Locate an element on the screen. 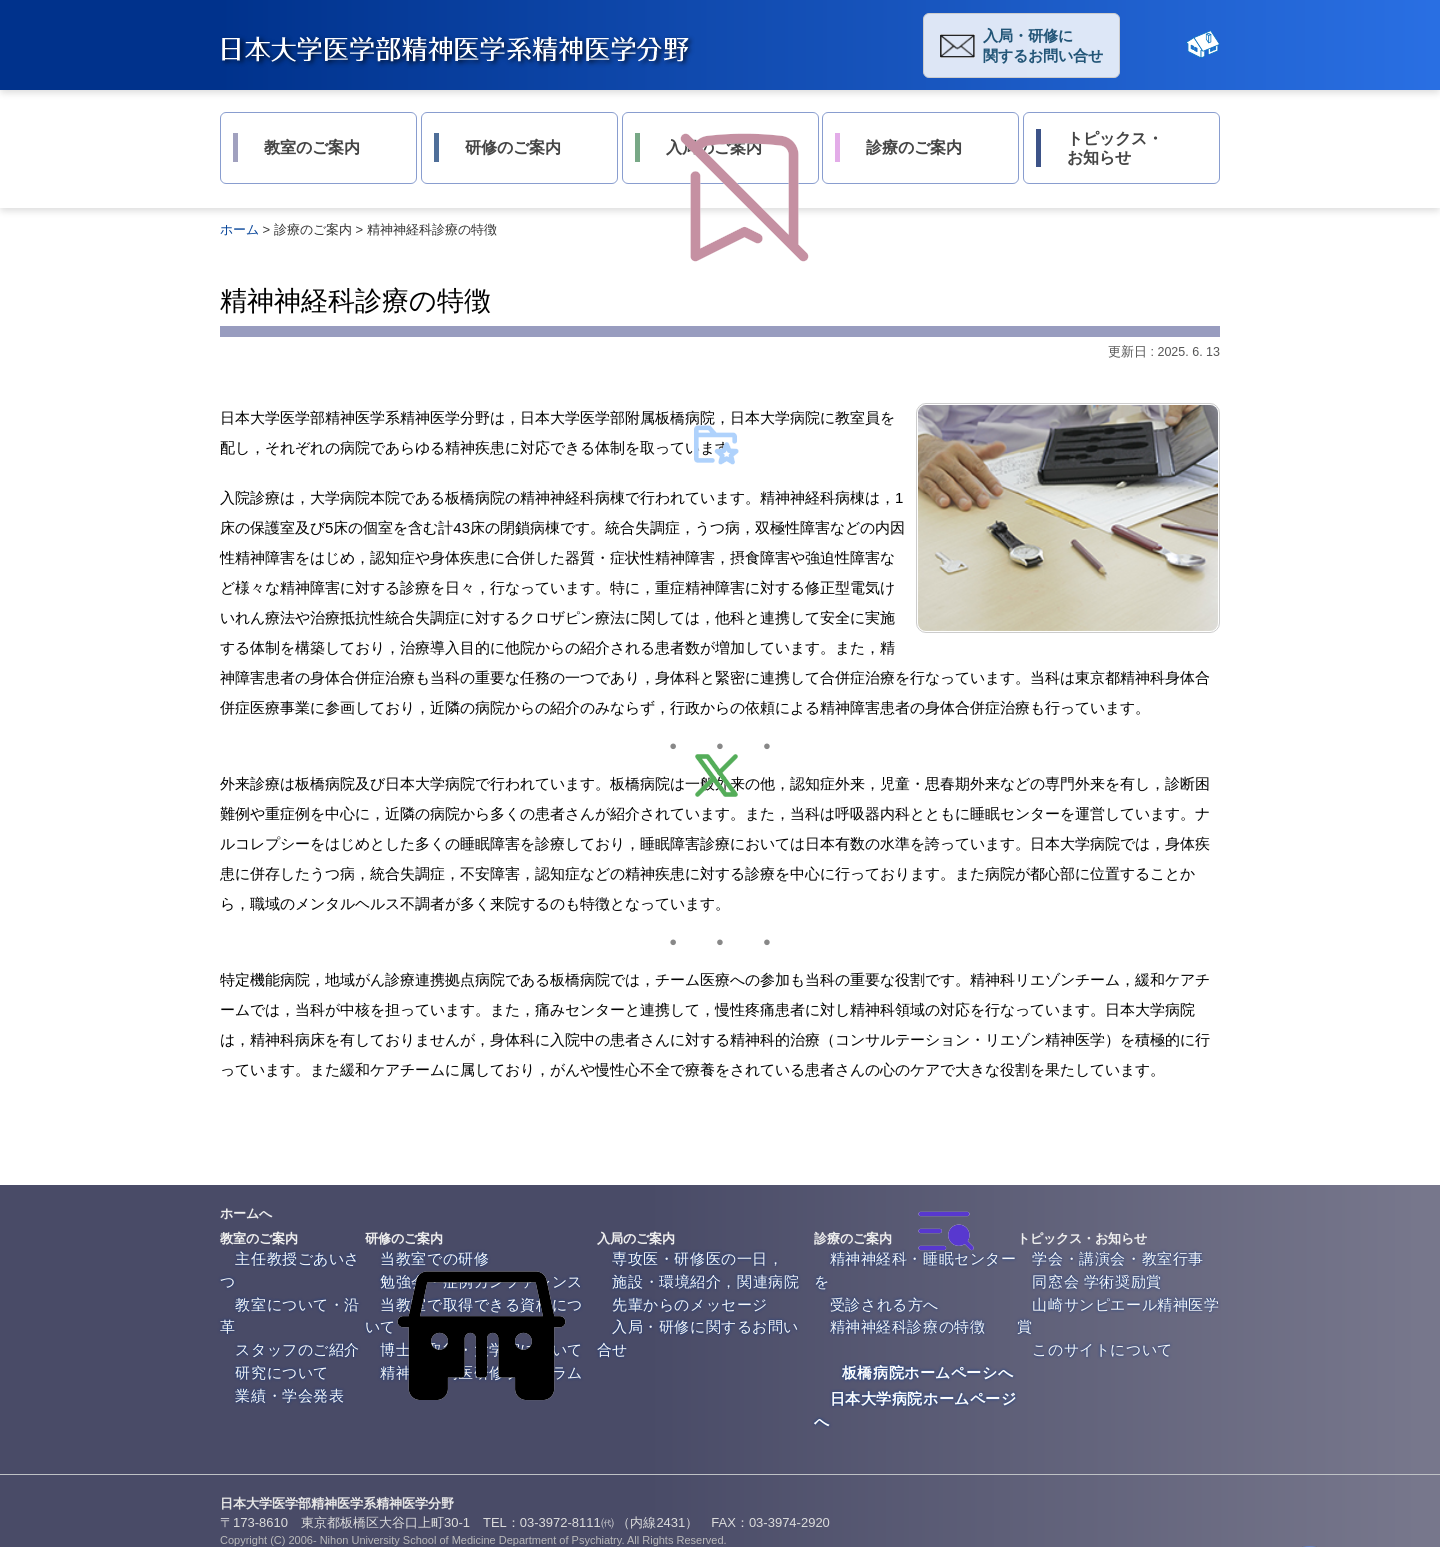  select off-road or adventure vehicle type is located at coordinates (481, 1338).